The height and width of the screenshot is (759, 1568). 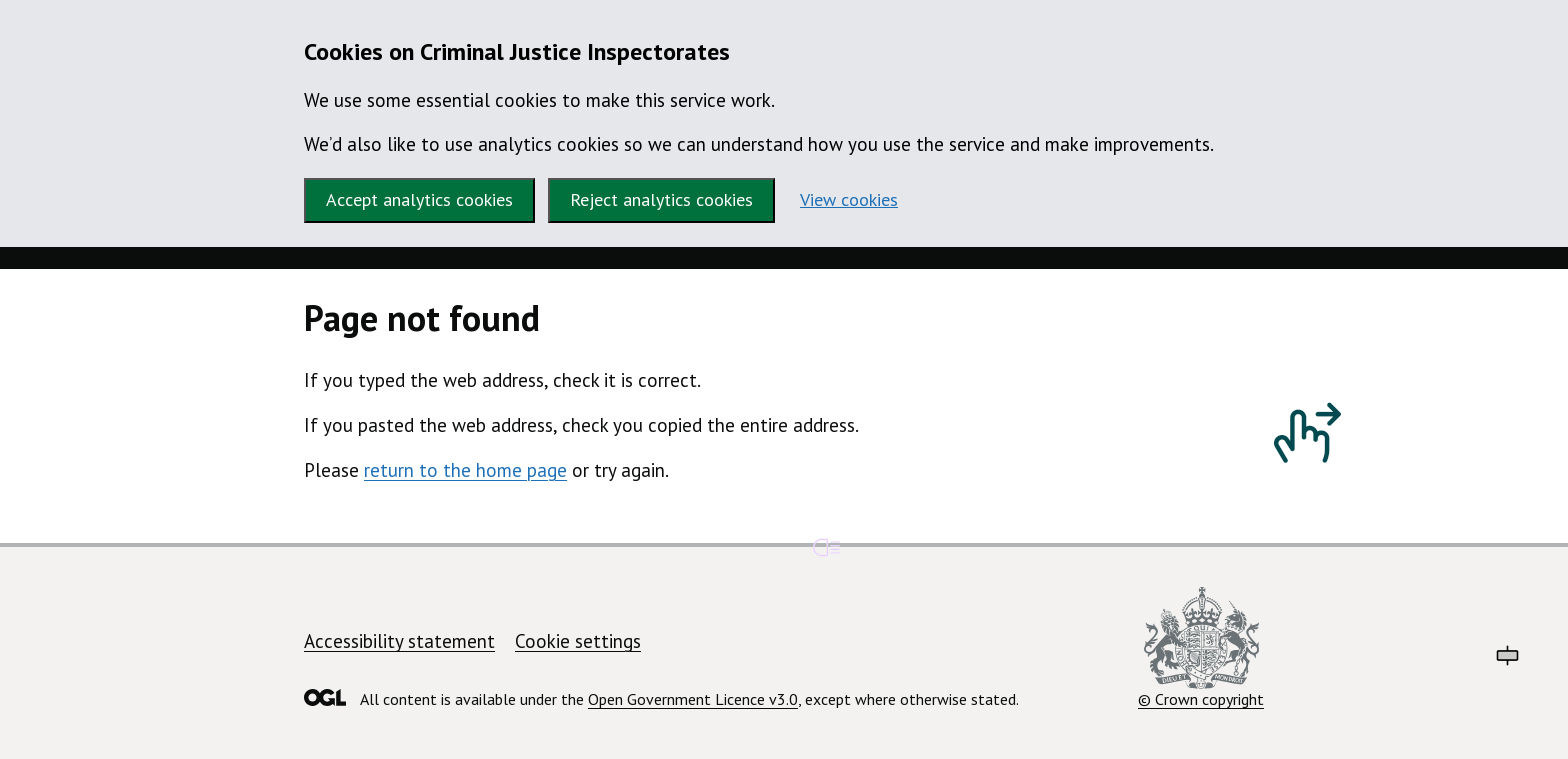 What do you see at coordinates (1507, 655) in the screenshot?
I see `center align object horizontally` at bounding box center [1507, 655].